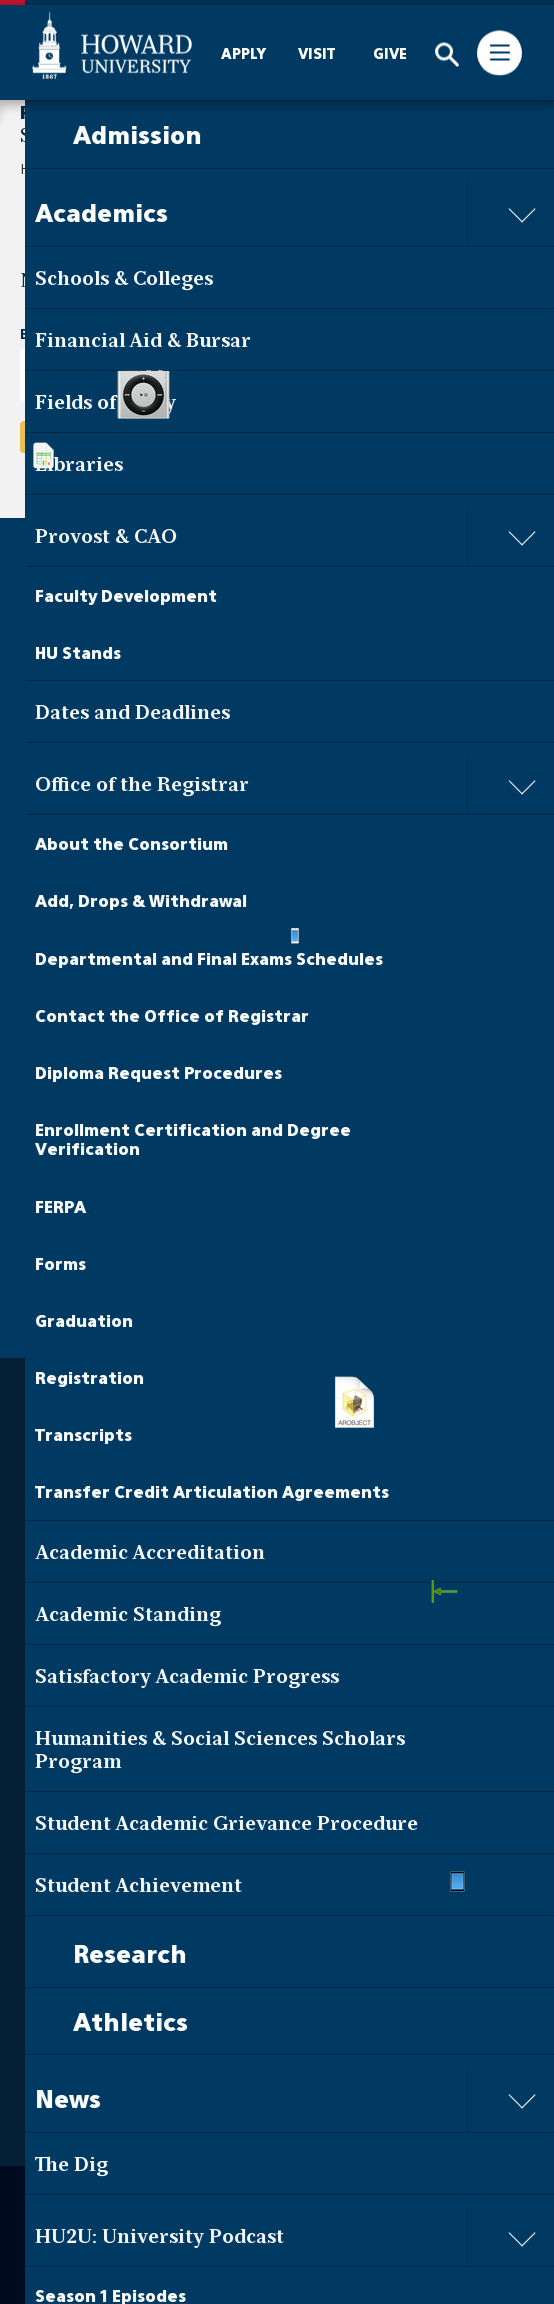 The image size is (554, 2304). What do you see at coordinates (143, 394) in the screenshot?
I see `iPod shuffle device icon` at bounding box center [143, 394].